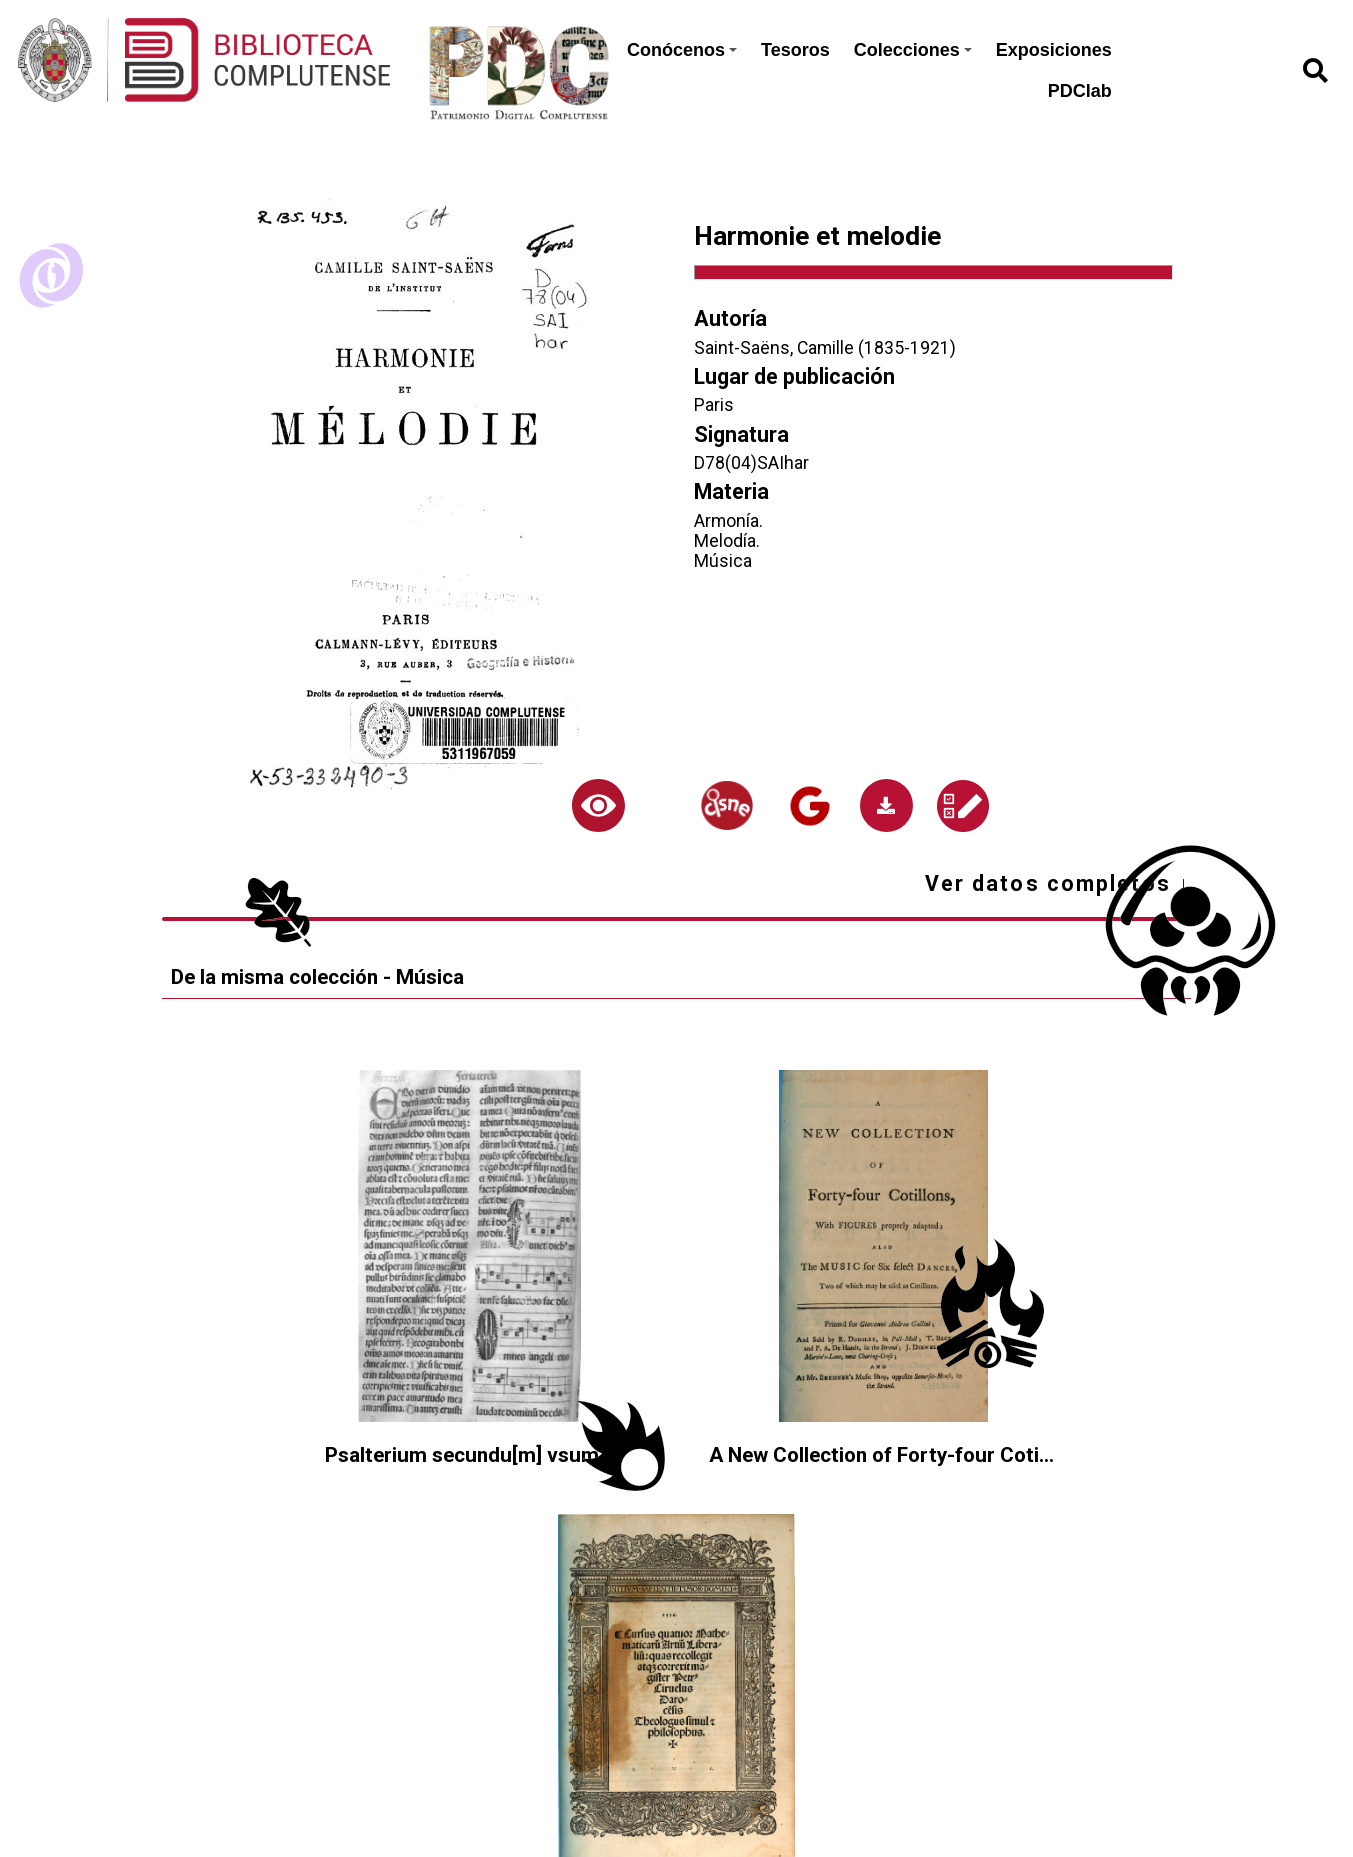 The height and width of the screenshot is (1857, 1353). What do you see at coordinates (986, 1302) in the screenshot?
I see `access camping or outdoor activity features` at bounding box center [986, 1302].